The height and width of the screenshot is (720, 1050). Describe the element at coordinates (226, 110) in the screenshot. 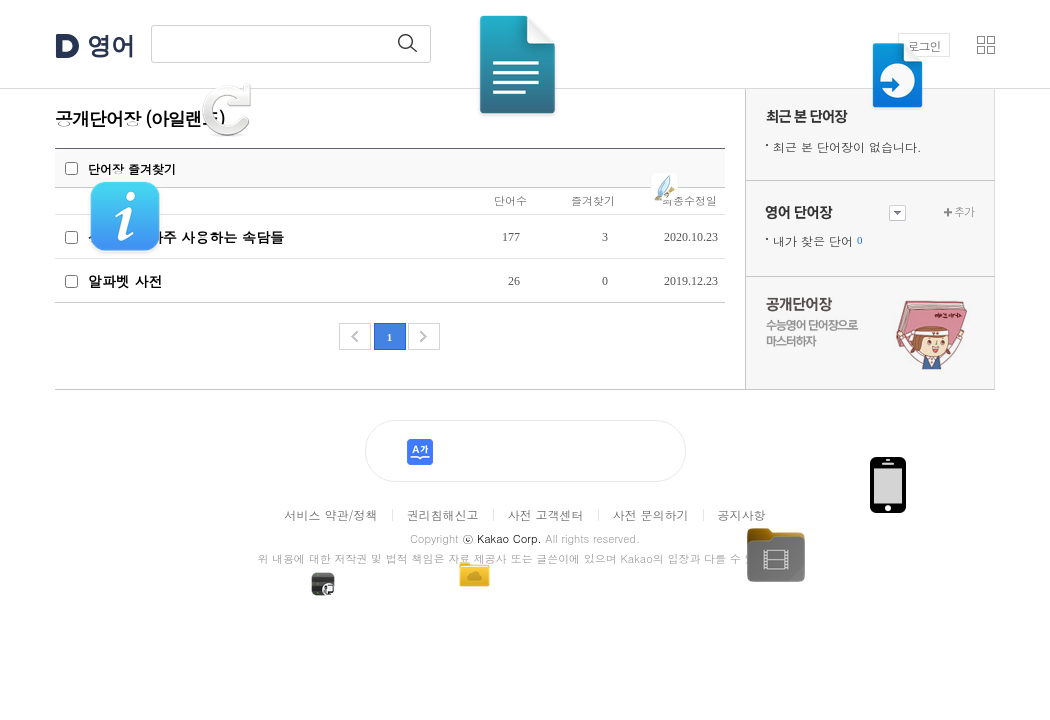

I see `refresh the current view or page` at that location.